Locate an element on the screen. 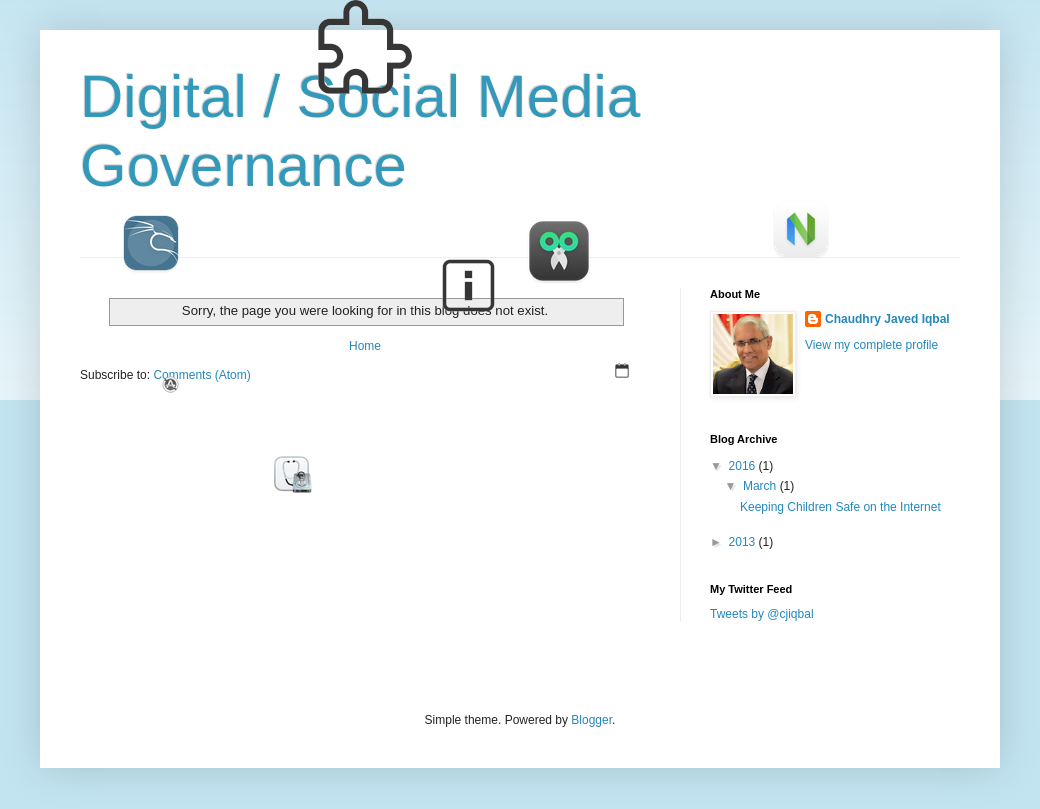  view system information or details is located at coordinates (468, 285).